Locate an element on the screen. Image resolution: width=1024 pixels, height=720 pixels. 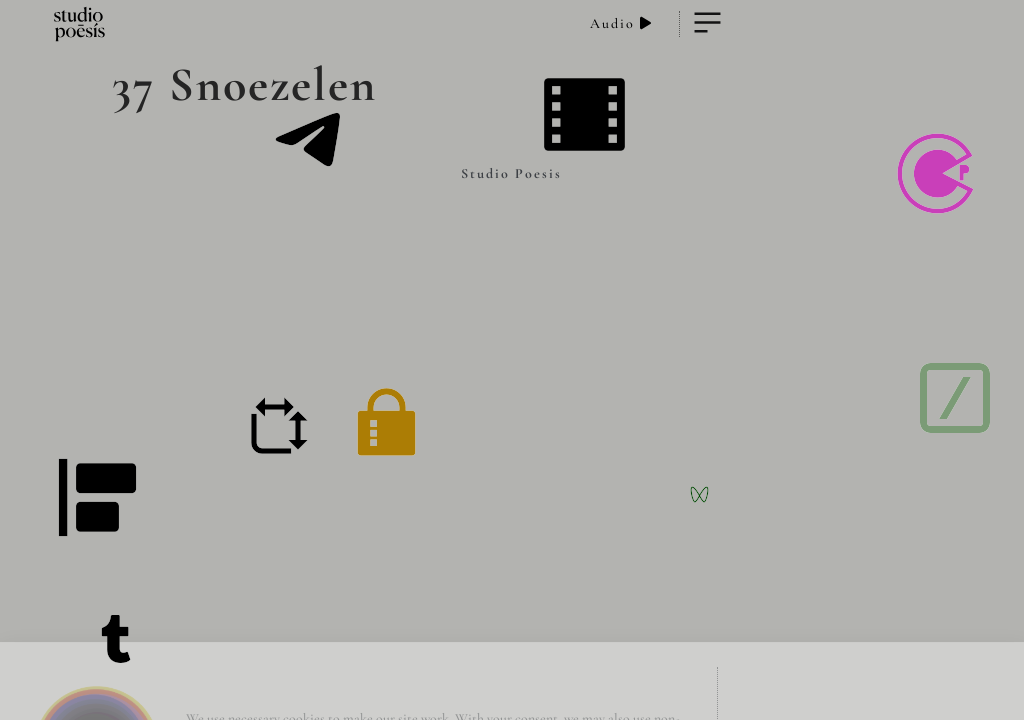
codiepie brand logo is located at coordinates (935, 173).